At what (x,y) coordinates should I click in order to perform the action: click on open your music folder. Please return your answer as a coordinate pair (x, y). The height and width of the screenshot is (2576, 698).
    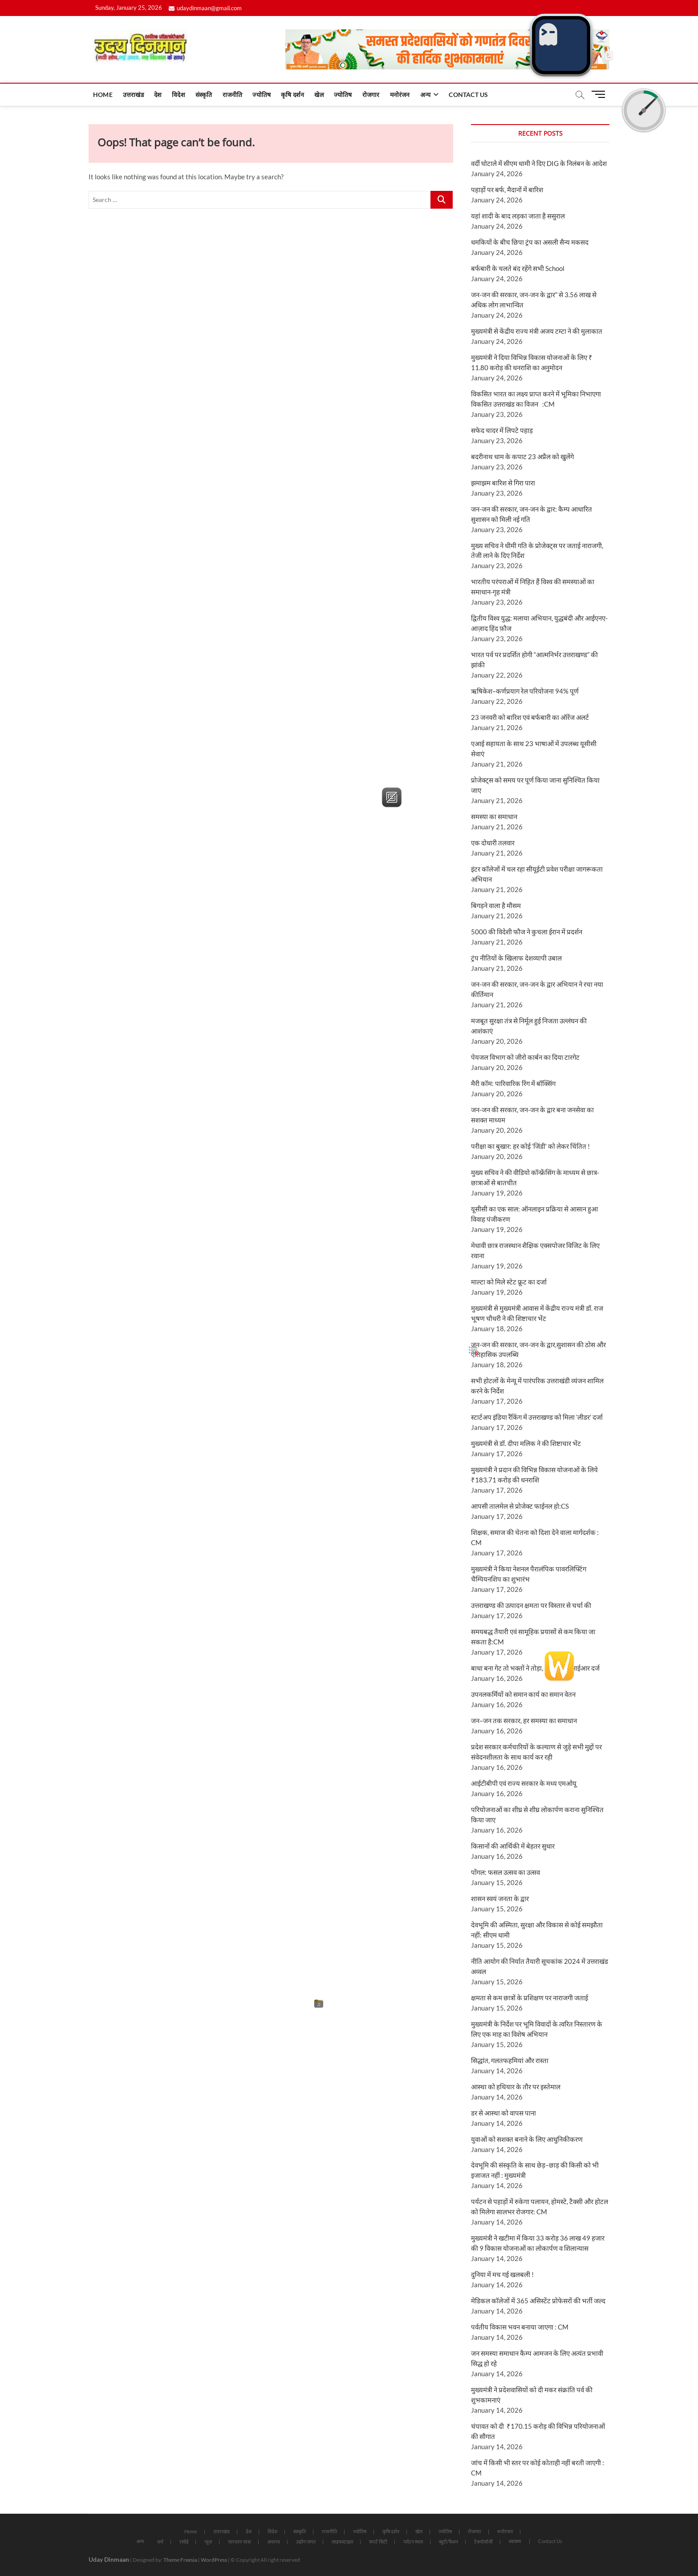
    Looking at the image, I should click on (319, 2003).